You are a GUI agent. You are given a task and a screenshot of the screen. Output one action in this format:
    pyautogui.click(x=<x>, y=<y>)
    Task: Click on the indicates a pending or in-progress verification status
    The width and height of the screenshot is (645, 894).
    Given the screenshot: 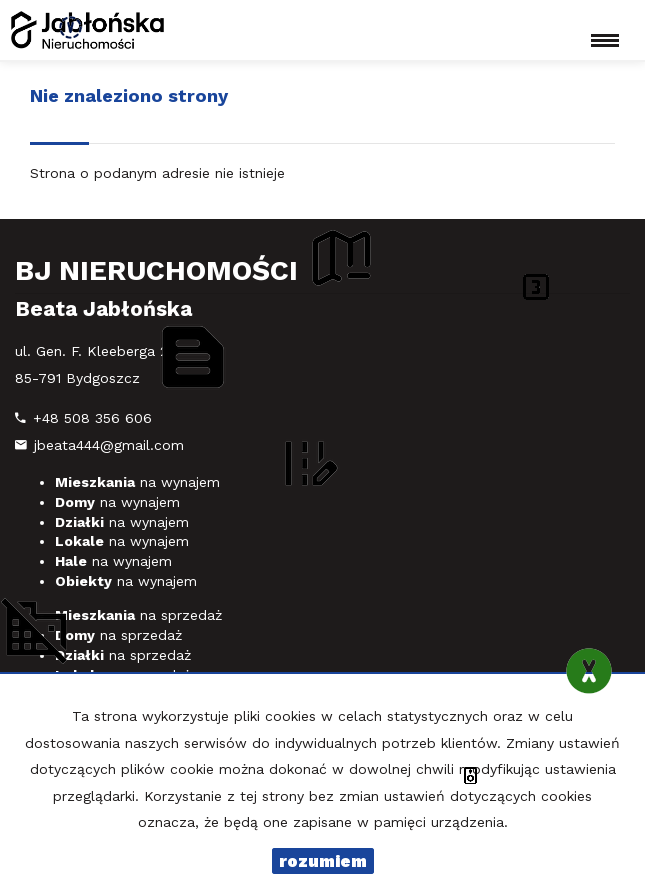 What is the action you would take?
    pyautogui.click(x=70, y=27)
    